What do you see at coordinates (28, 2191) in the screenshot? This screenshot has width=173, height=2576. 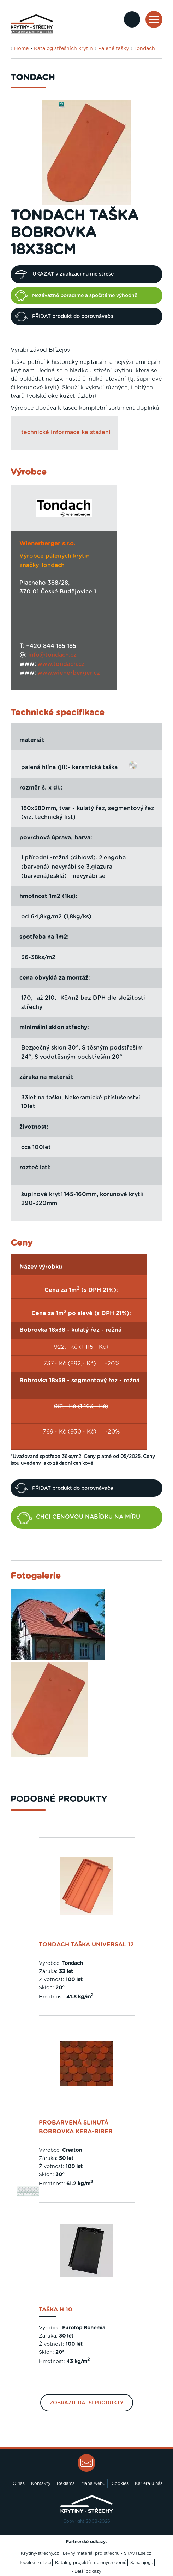 I see `connect a bluetooth keyboard` at bounding box center [28, 2191].